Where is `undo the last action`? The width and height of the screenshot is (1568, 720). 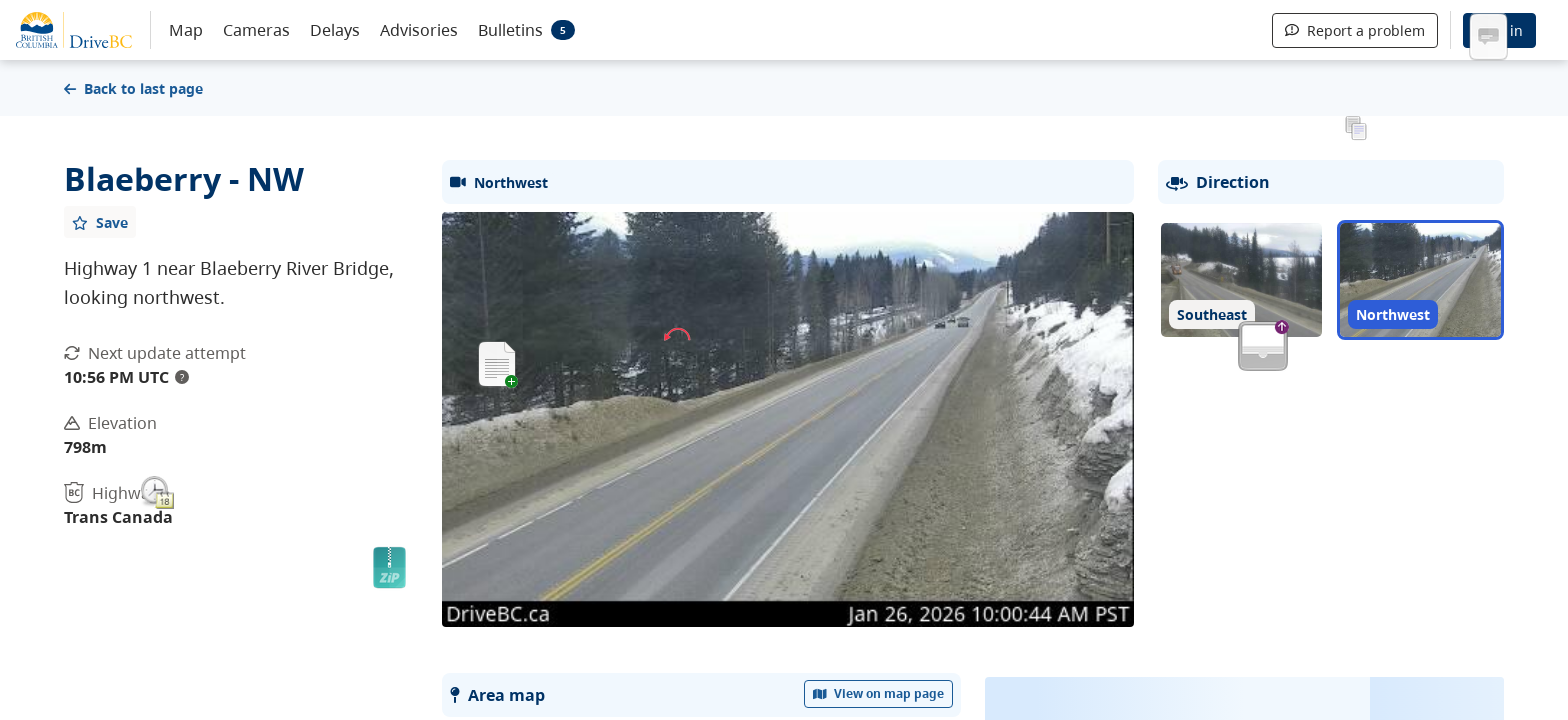
undo the last action is located at coordinates (678, 334).